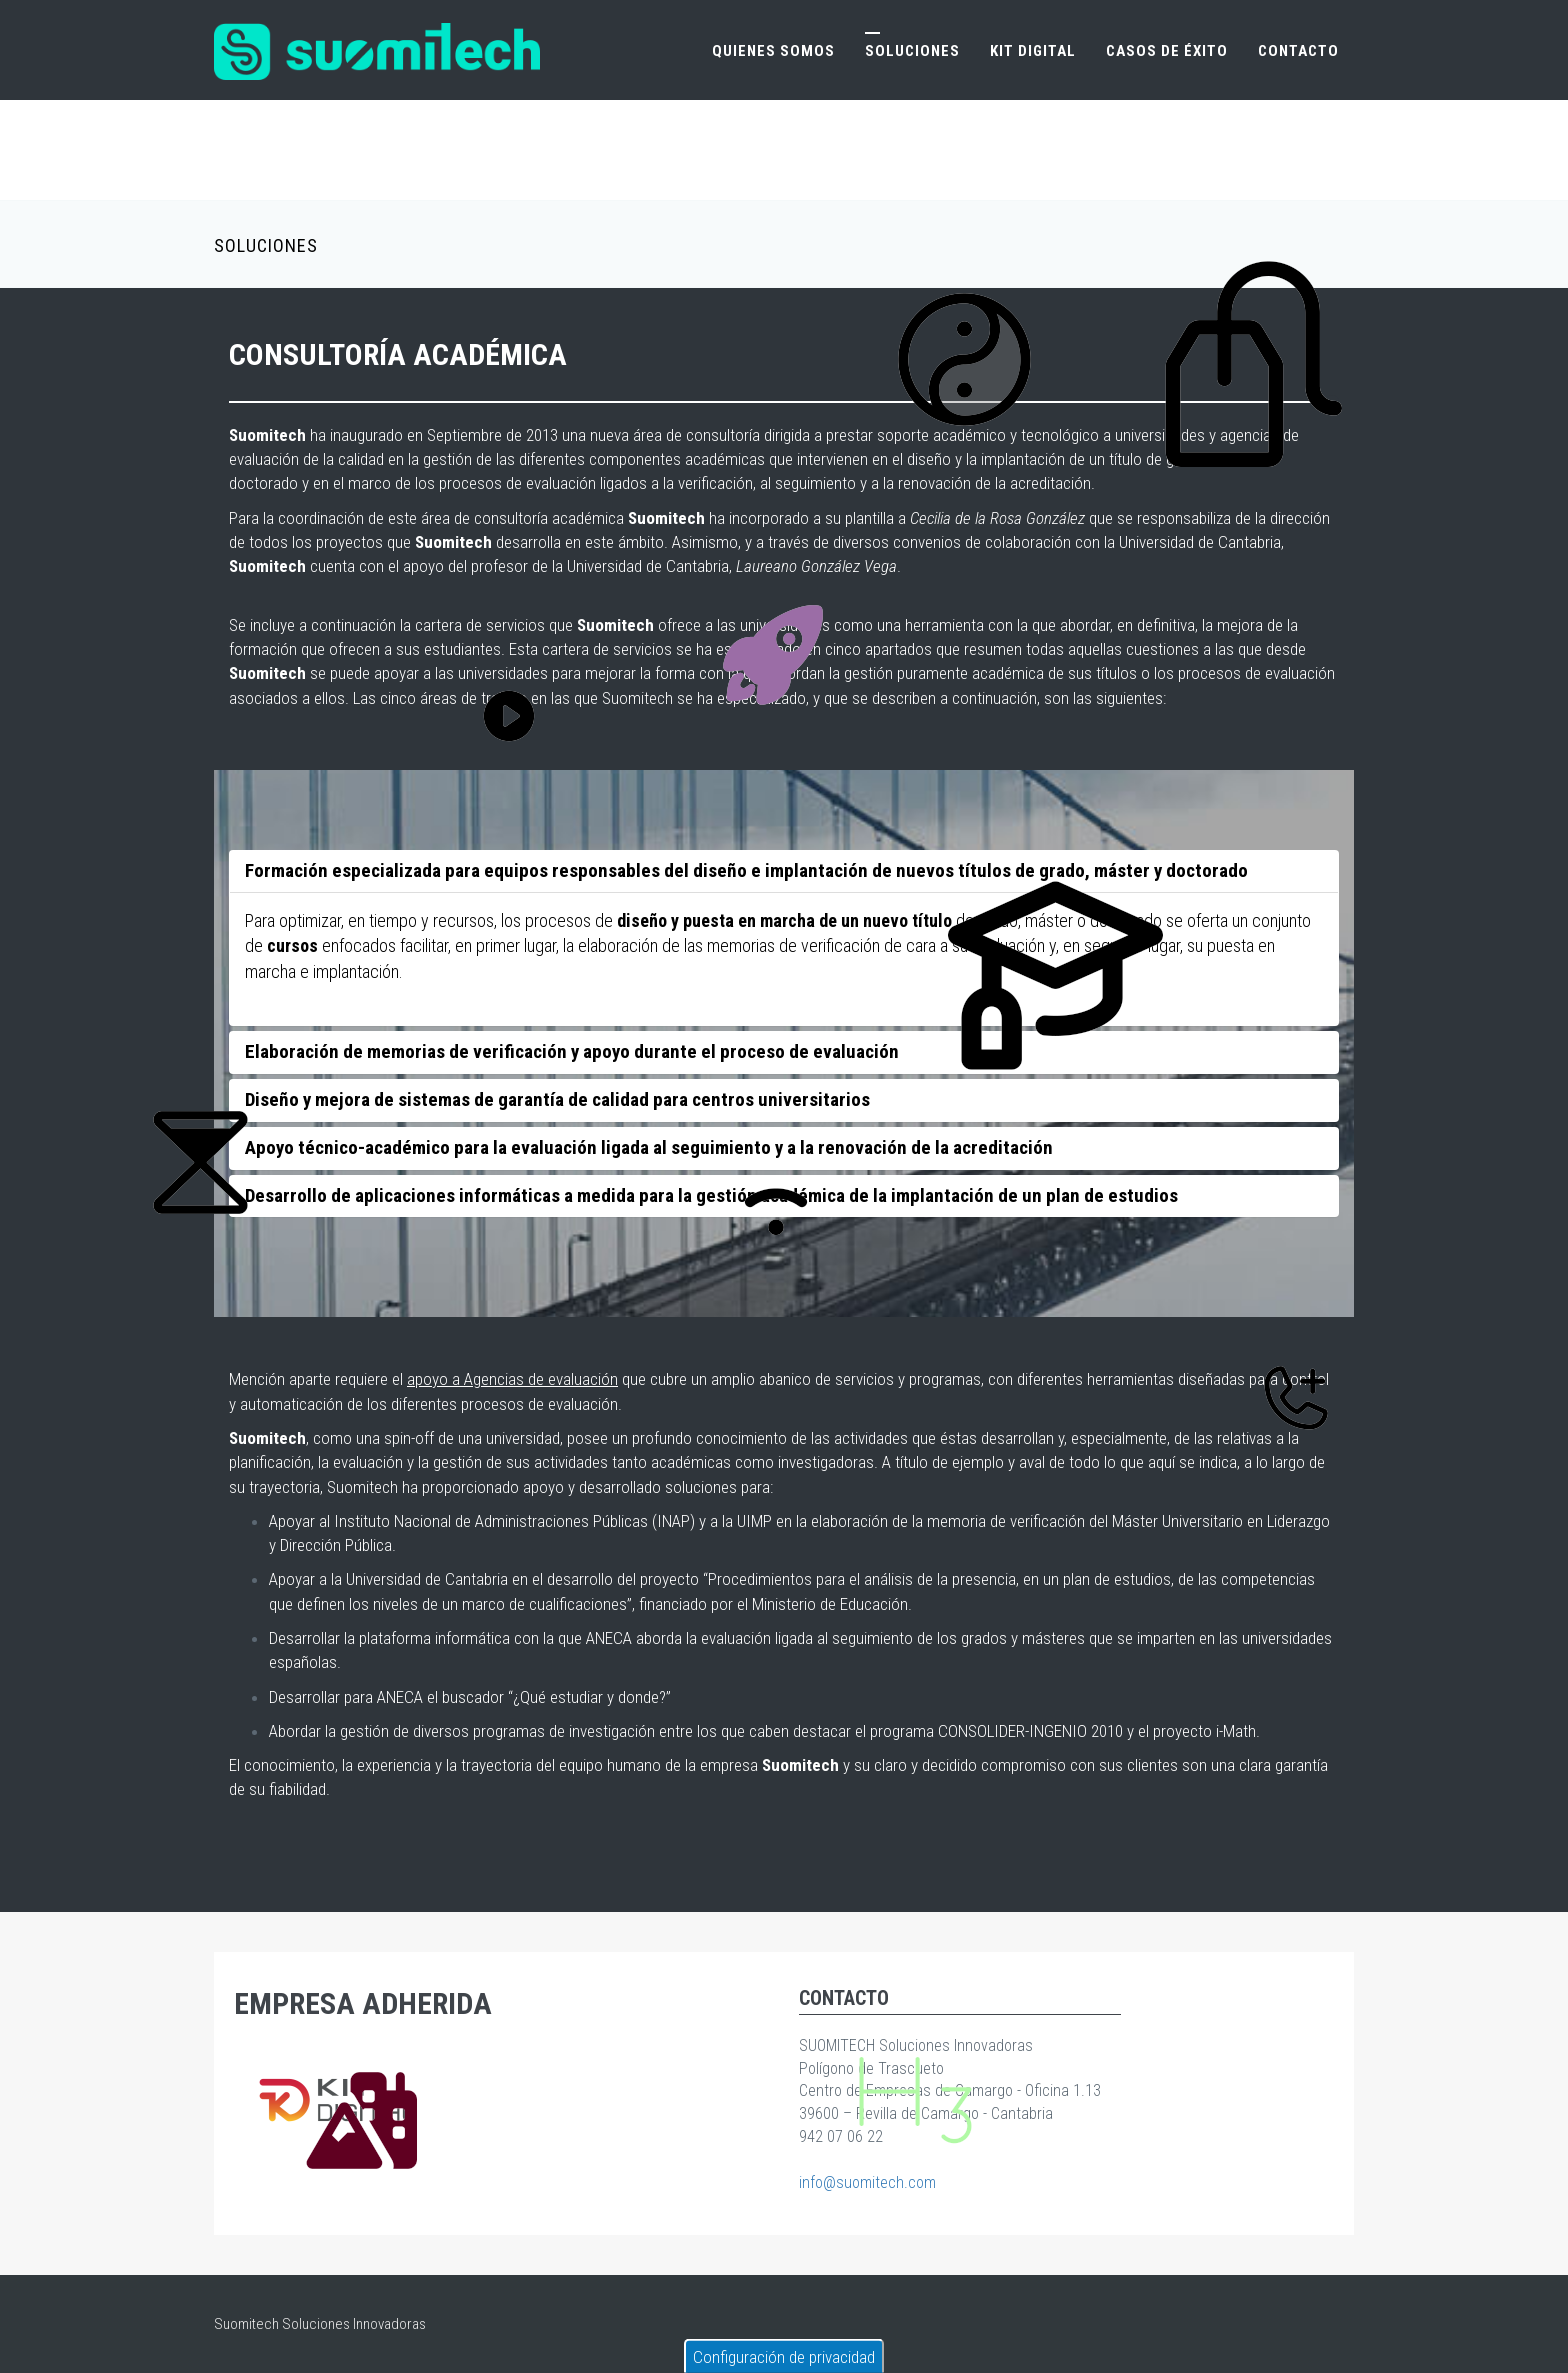 This screenshot has height=2373, width=1568. What do you see at coordinates (1297, 1396) in the screenshot?
I see `add a new contact` at bounding box center [1297, 1396].